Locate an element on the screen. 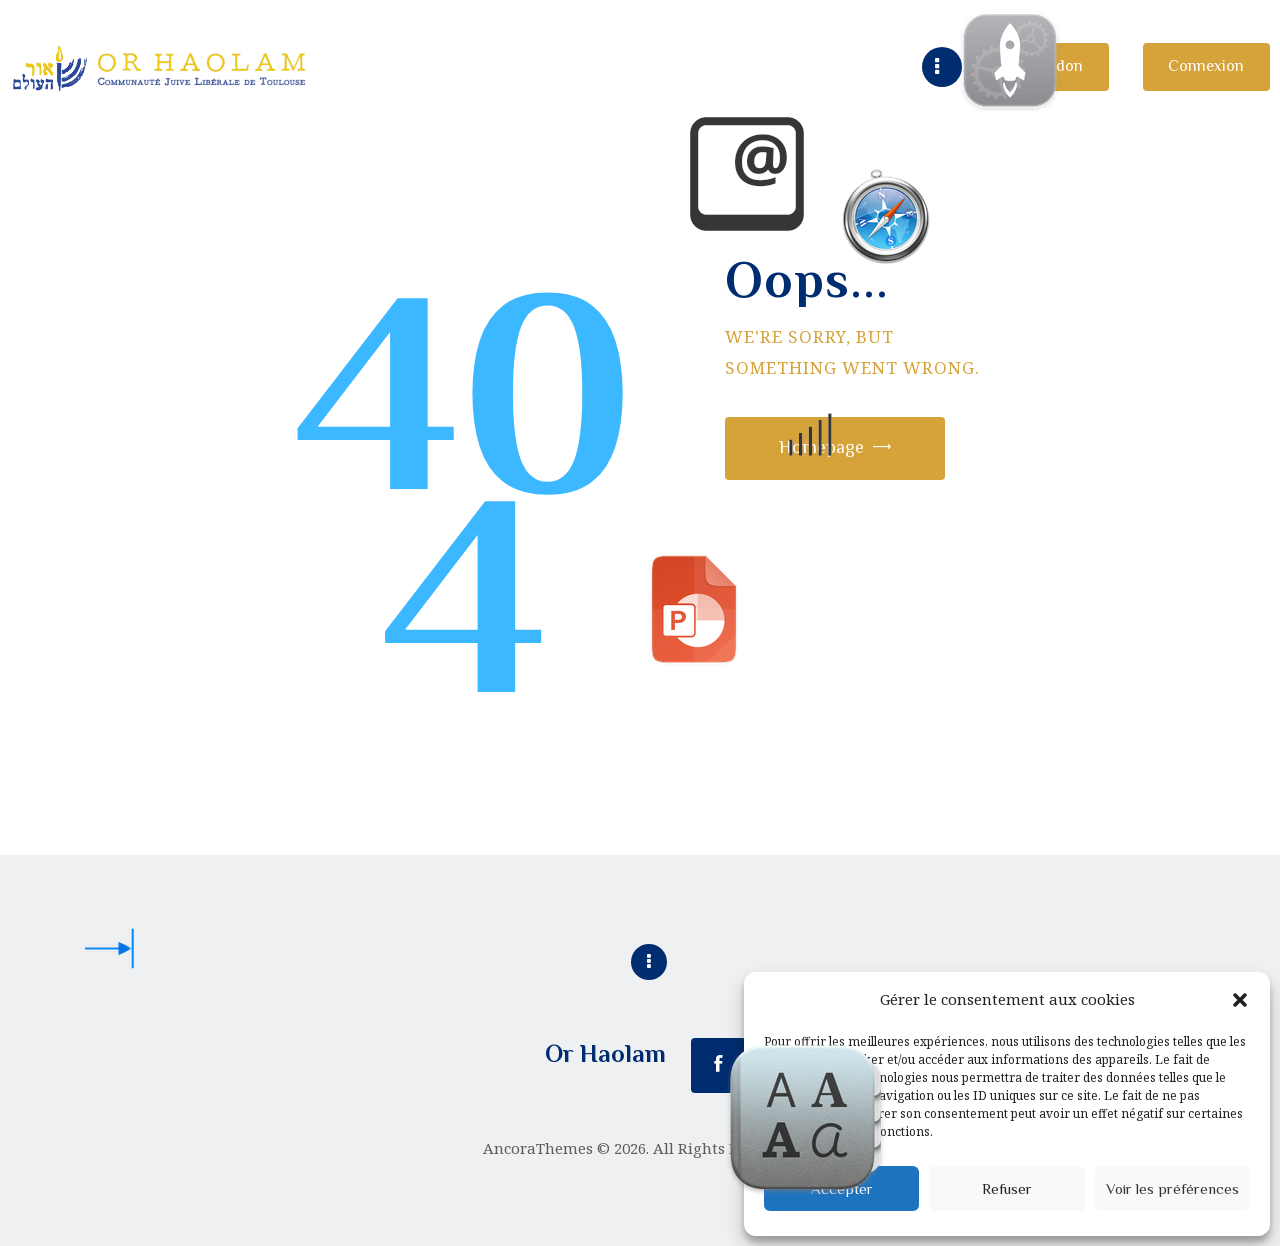 This screenshot has height=1246, width=1280. a powerpoint slideshow file is located at coordinates (694, 609).